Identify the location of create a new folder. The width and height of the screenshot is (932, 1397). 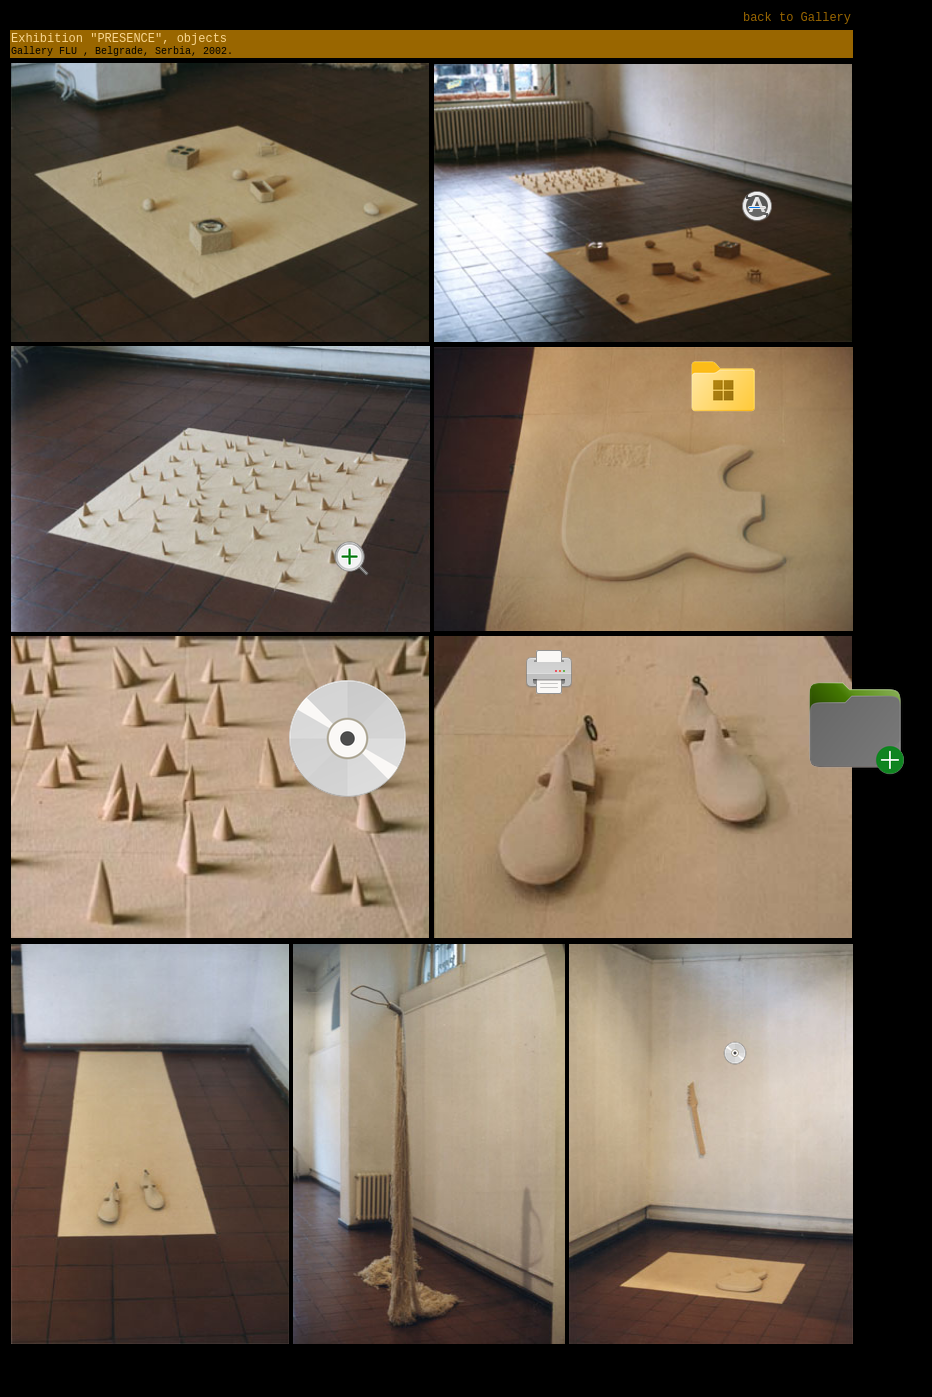
(855, 725).